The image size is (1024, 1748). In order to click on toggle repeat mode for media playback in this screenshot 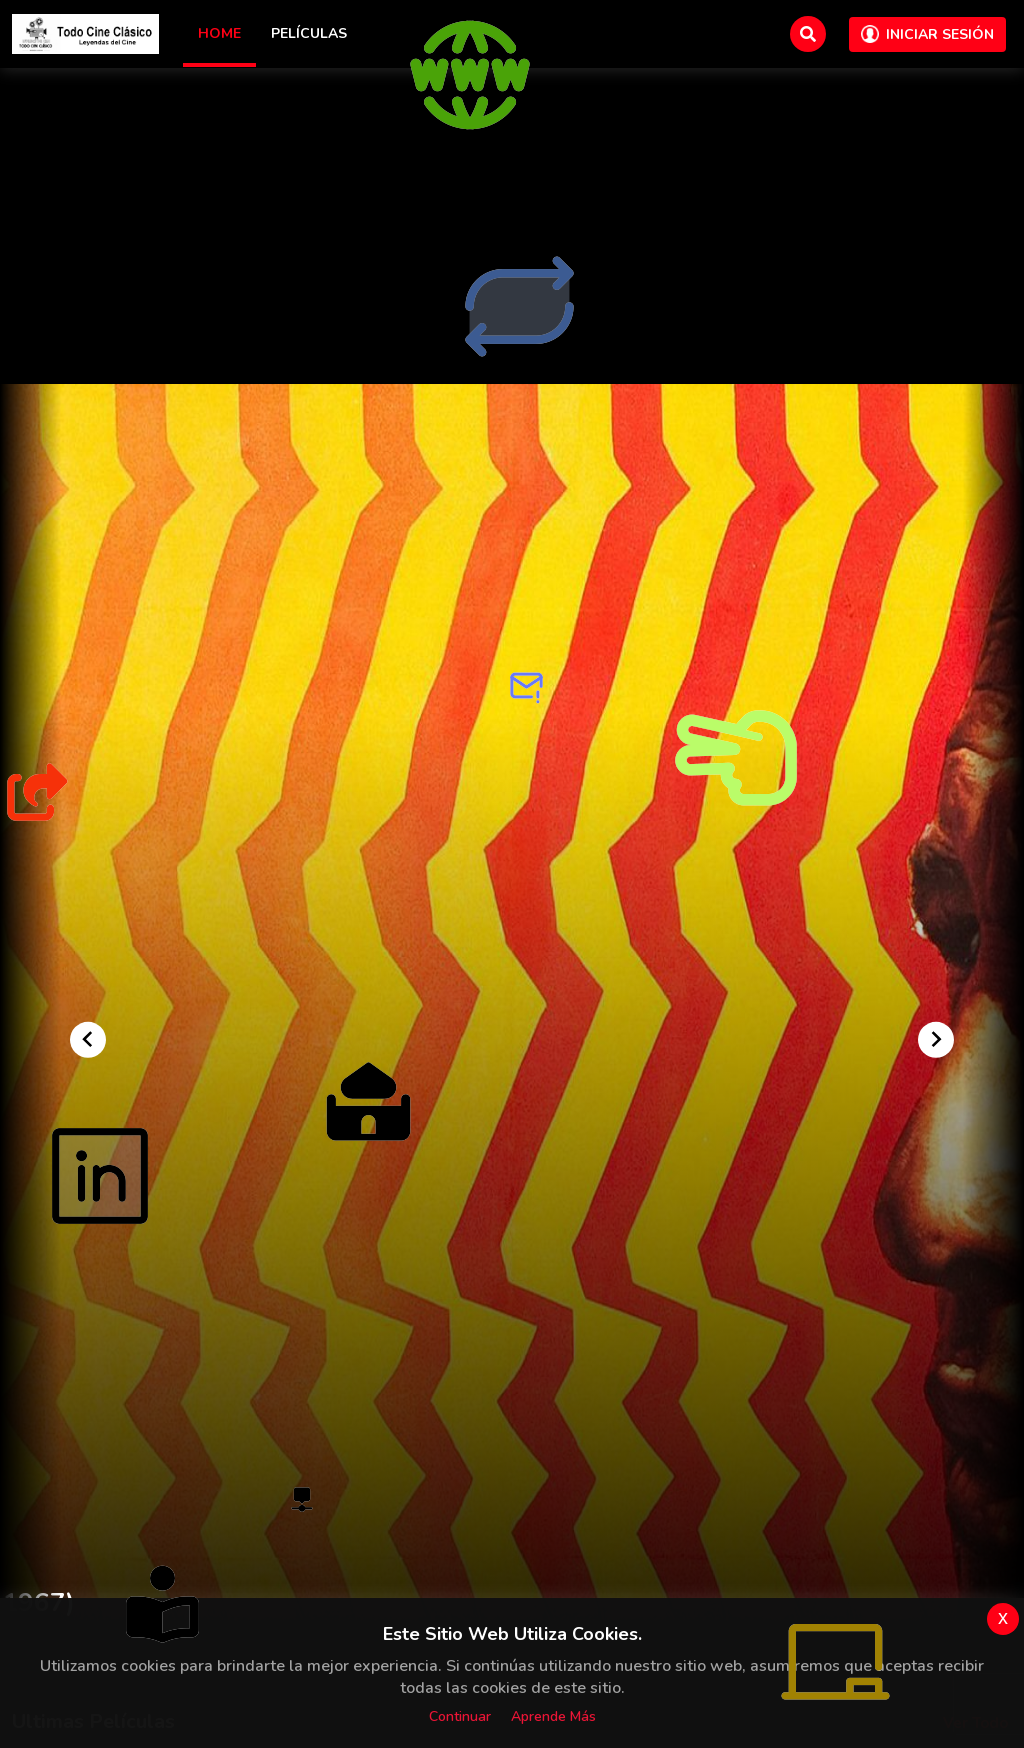, I will do `click(519, 306)`.